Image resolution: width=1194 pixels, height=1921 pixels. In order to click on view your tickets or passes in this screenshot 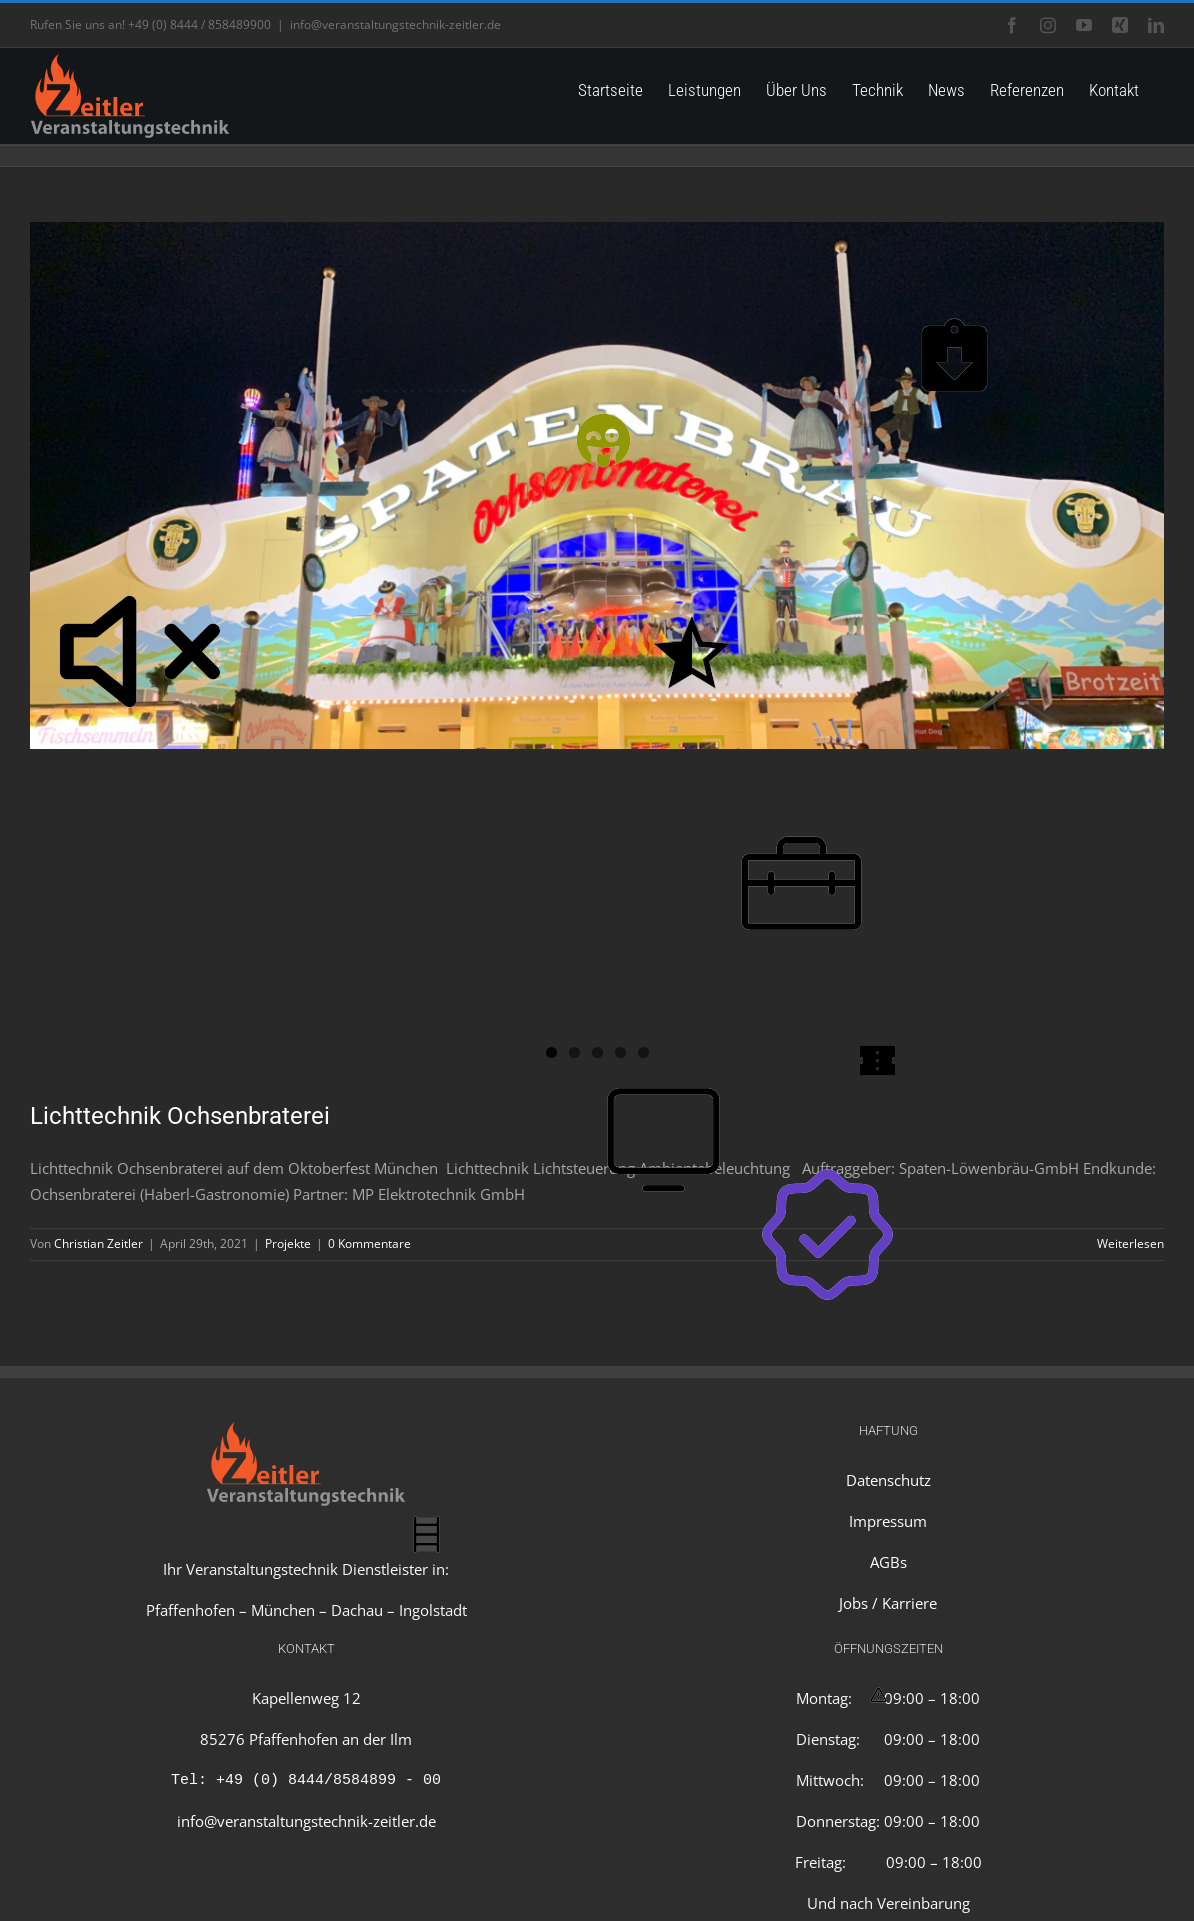, I will do `click(877, 1060)`.